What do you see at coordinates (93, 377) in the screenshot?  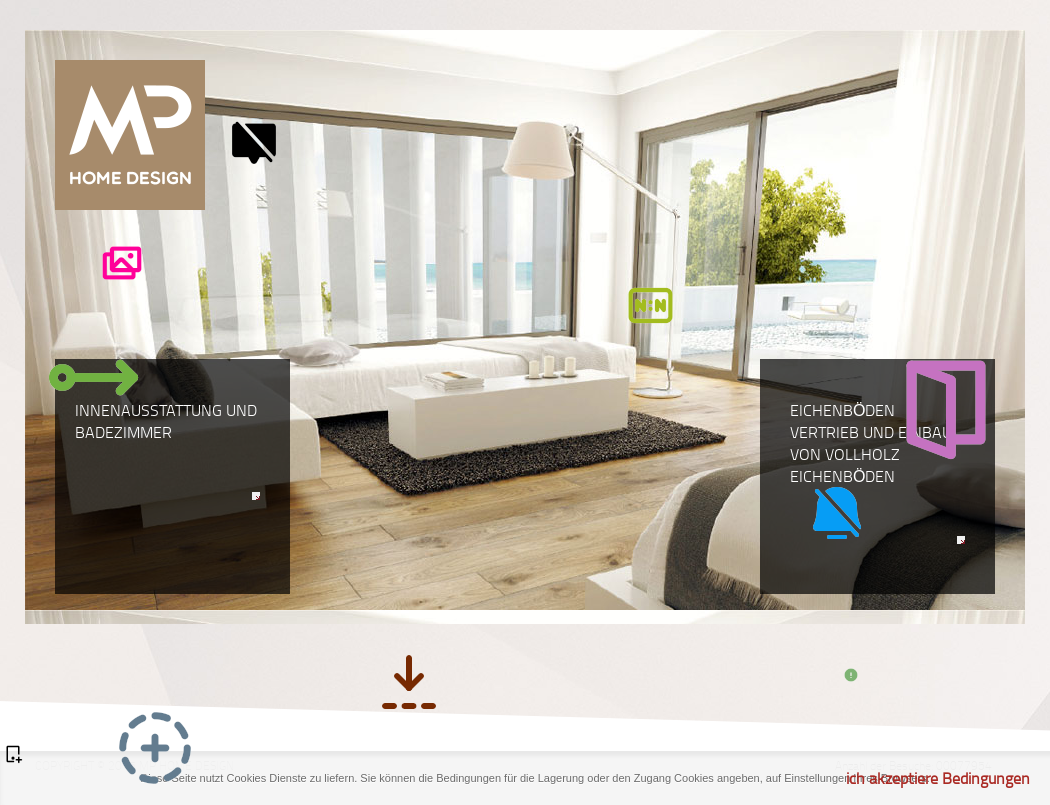 I see `proceed to the next step` at bounding box center [93, 377].